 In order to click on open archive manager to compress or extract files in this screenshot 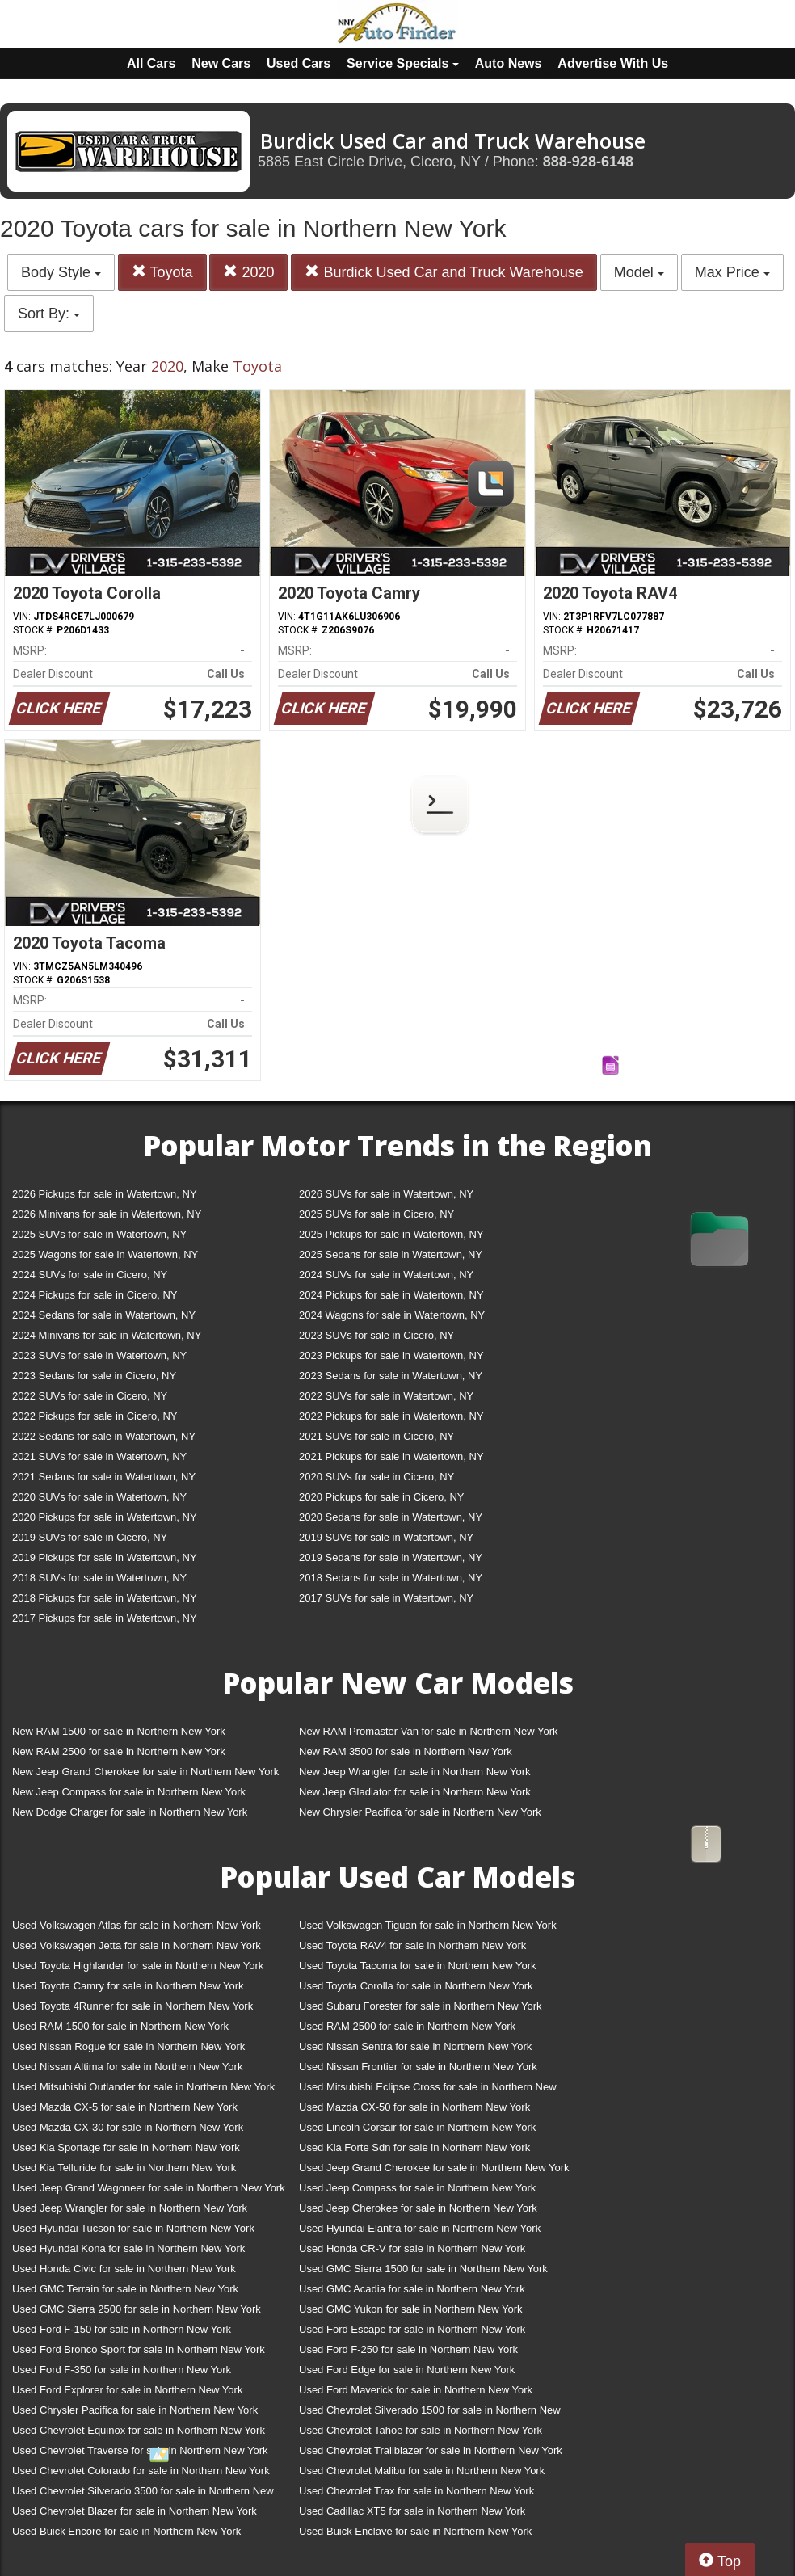, I will do `click(706, 1844)`.